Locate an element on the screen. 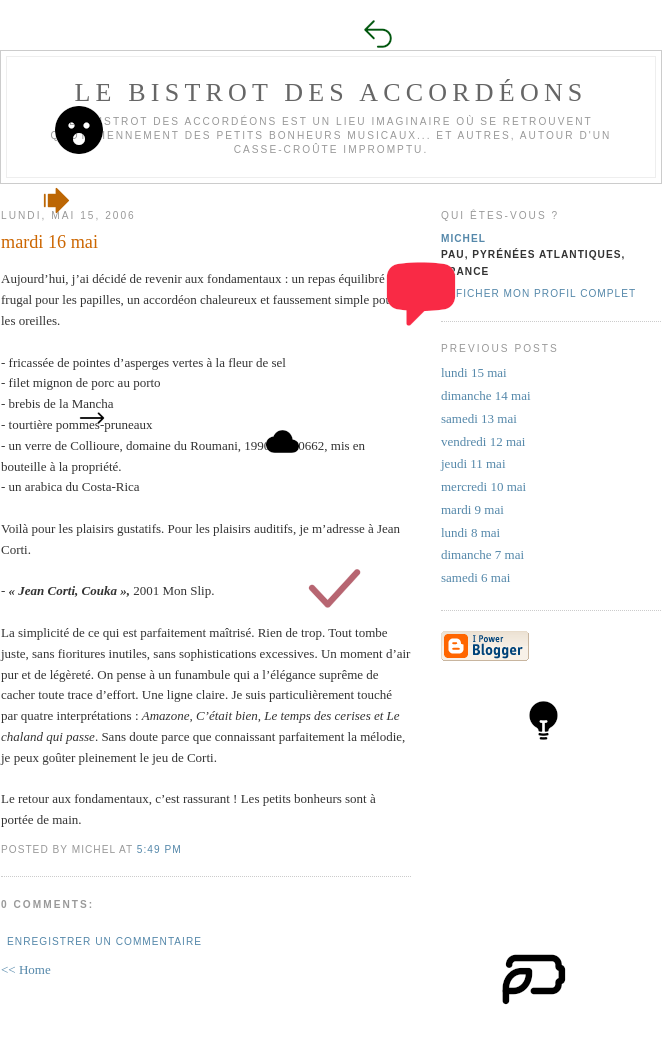  proceed to the next step is located at coordinates (92, 418).